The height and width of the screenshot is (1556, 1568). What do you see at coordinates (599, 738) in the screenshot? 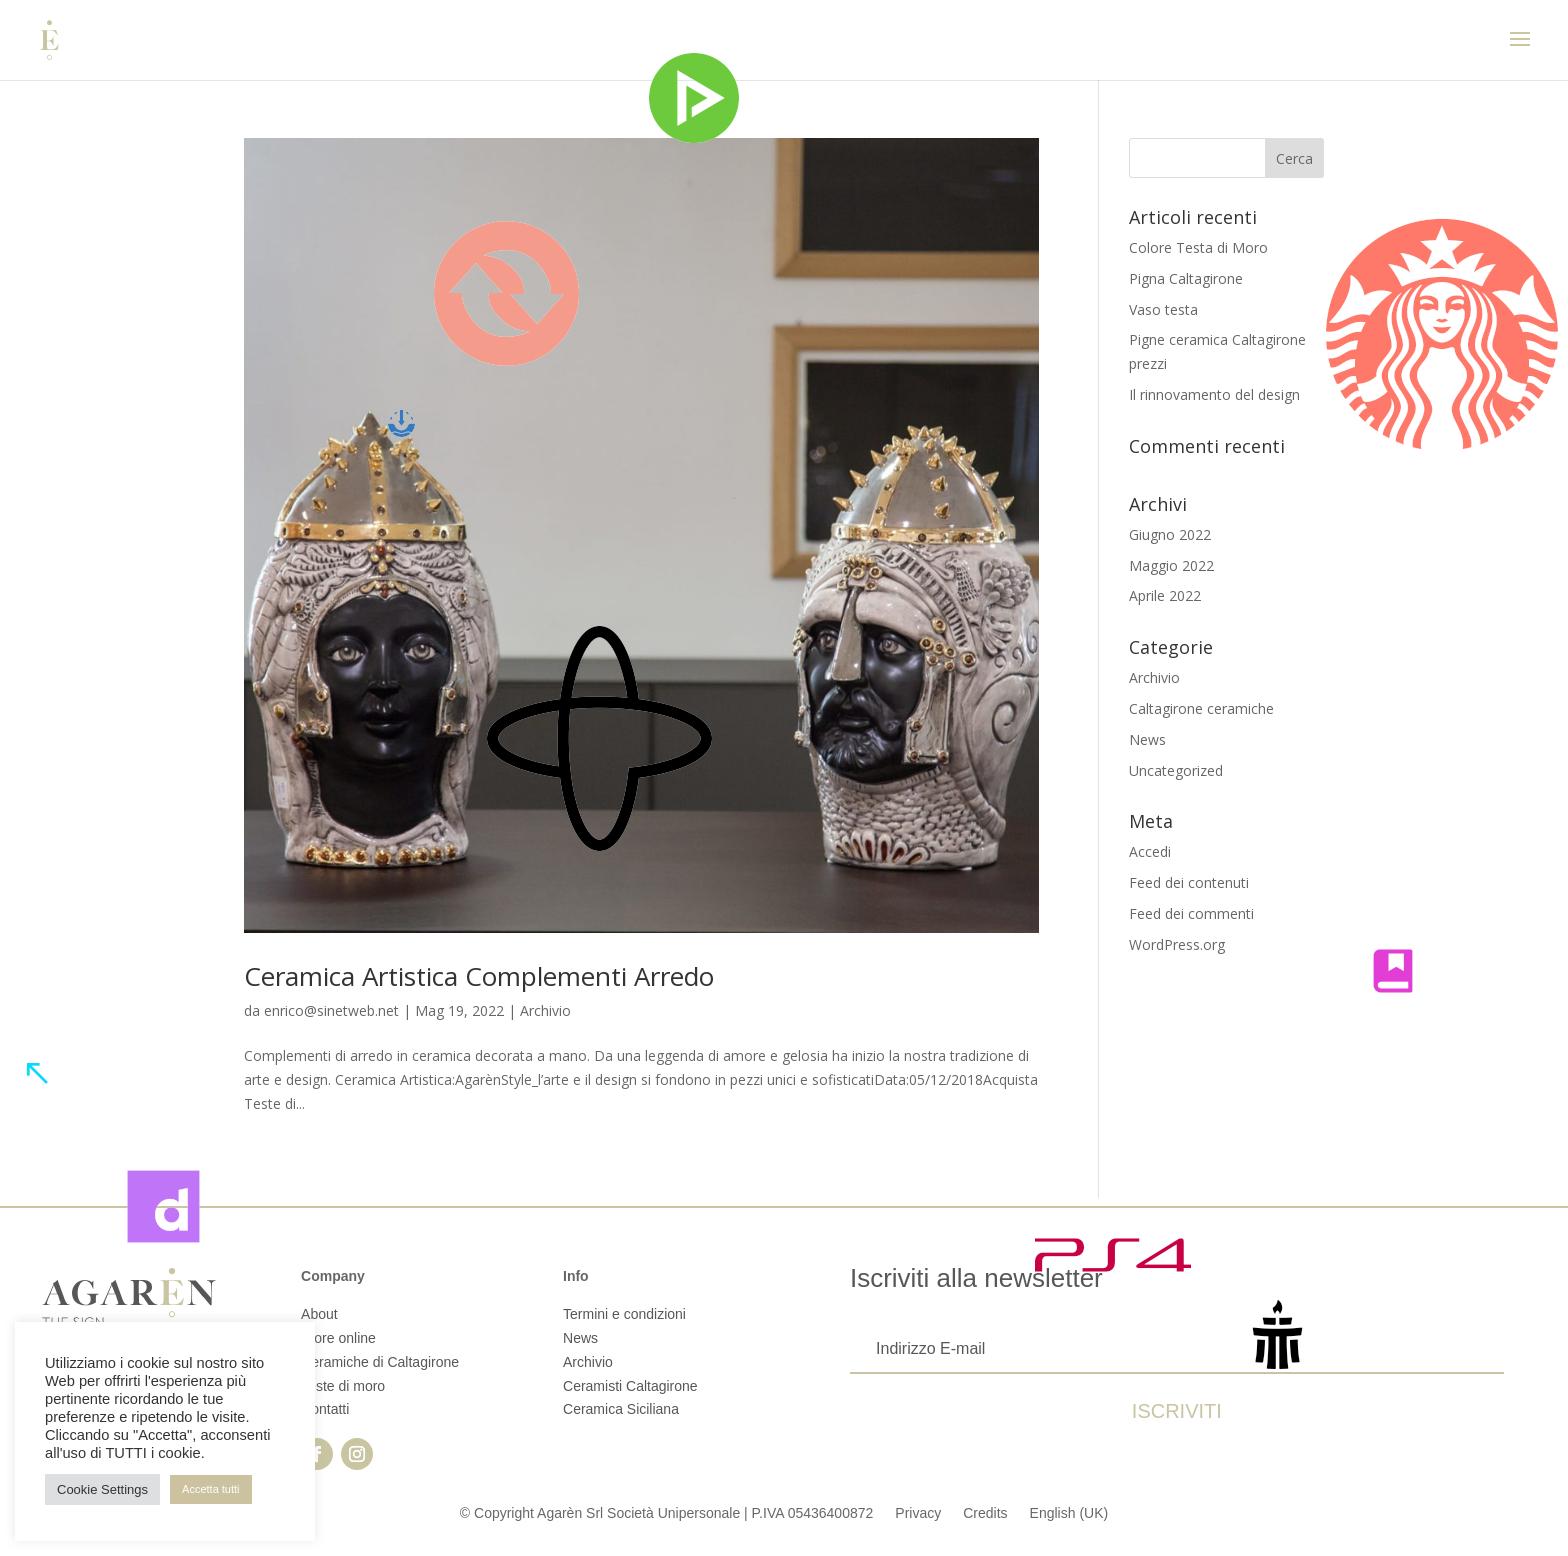
I see `Temporal workflow platform logo` at bounding box center [599, 738].